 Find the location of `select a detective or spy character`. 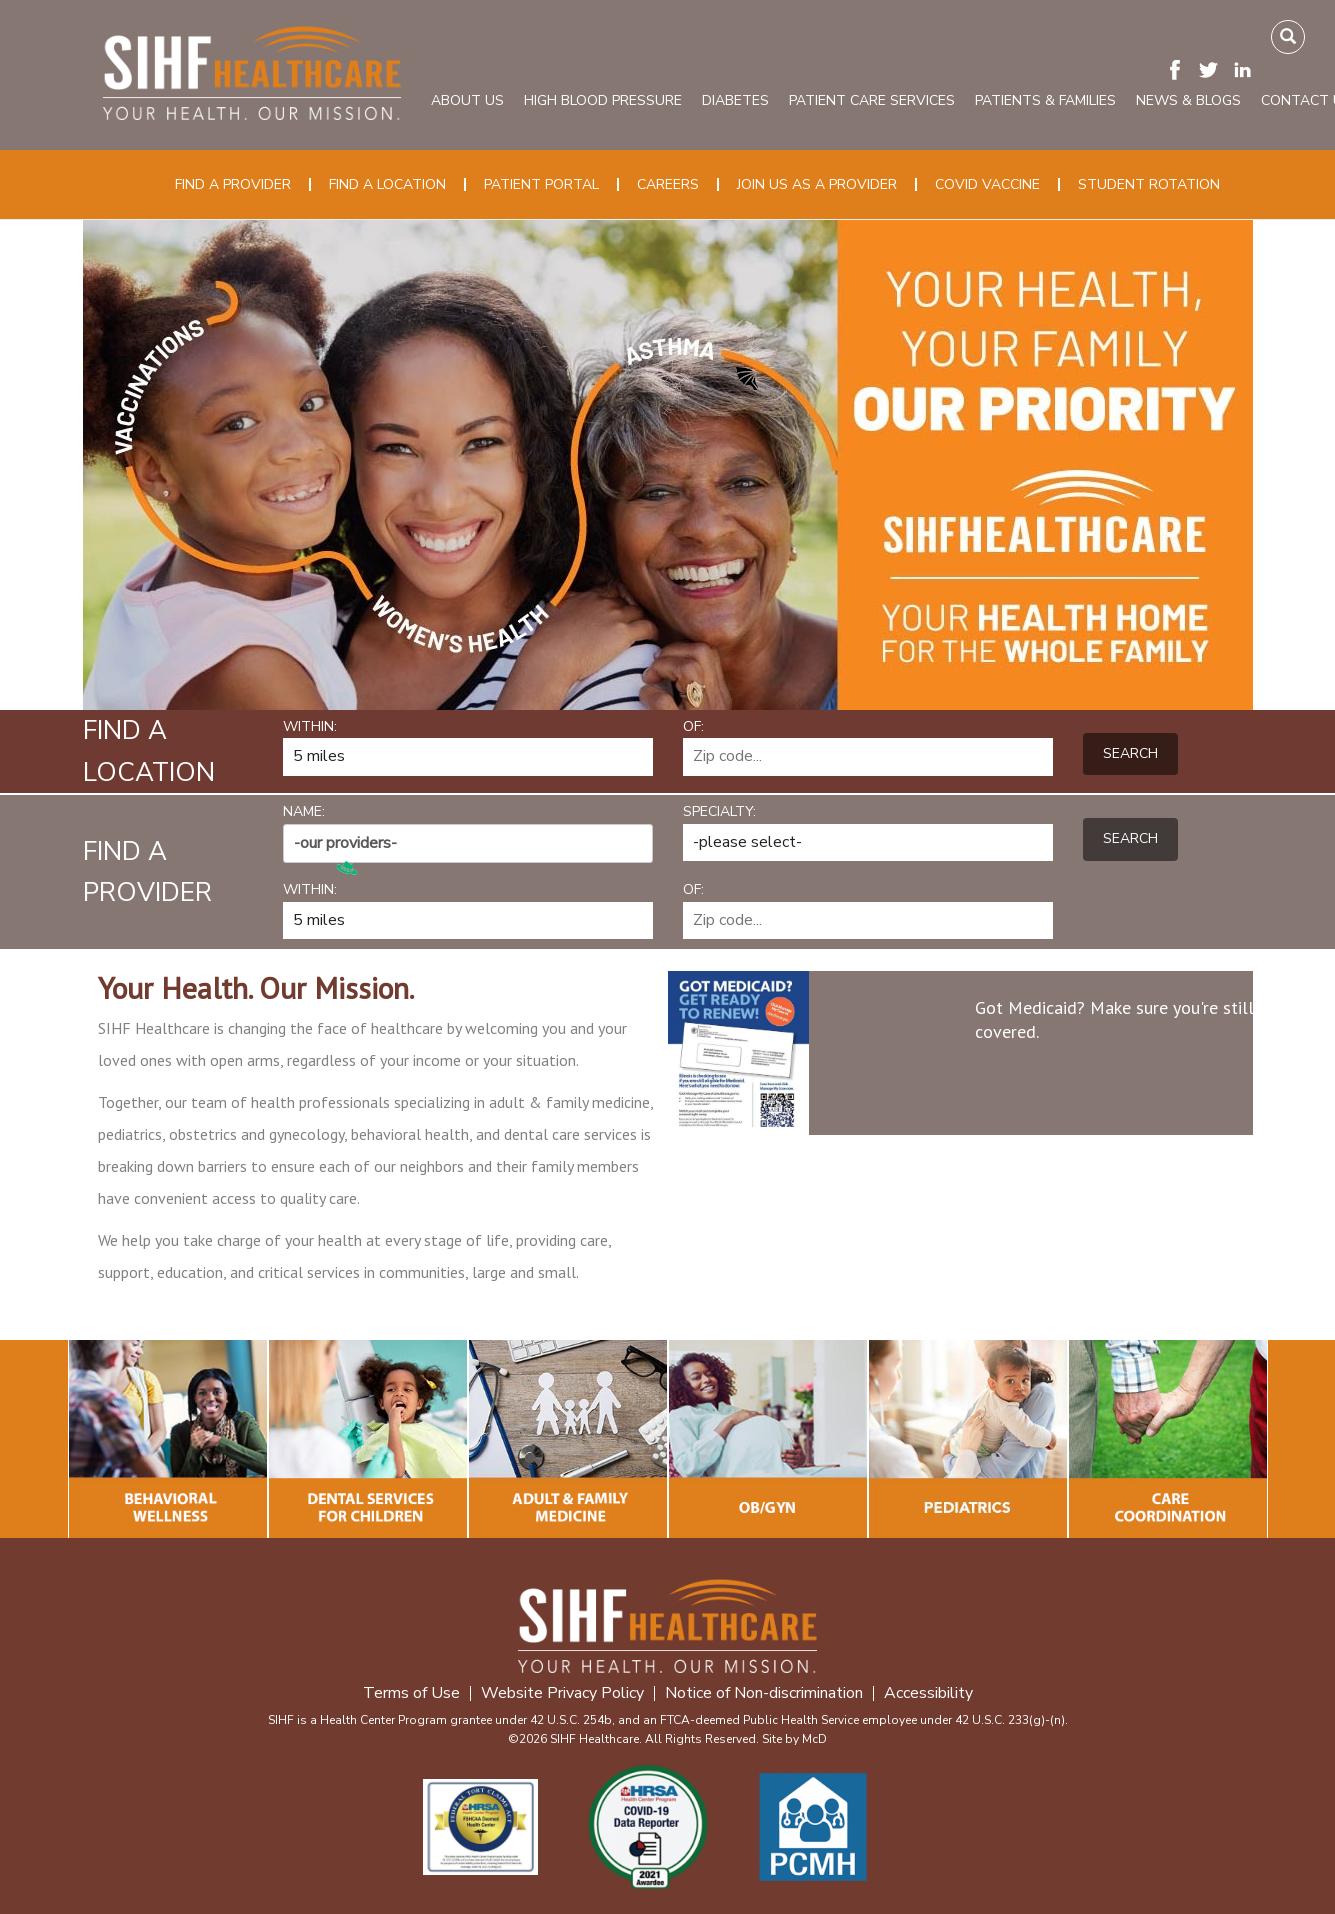

select a detective or spy character is located at coordinates (347, 868).